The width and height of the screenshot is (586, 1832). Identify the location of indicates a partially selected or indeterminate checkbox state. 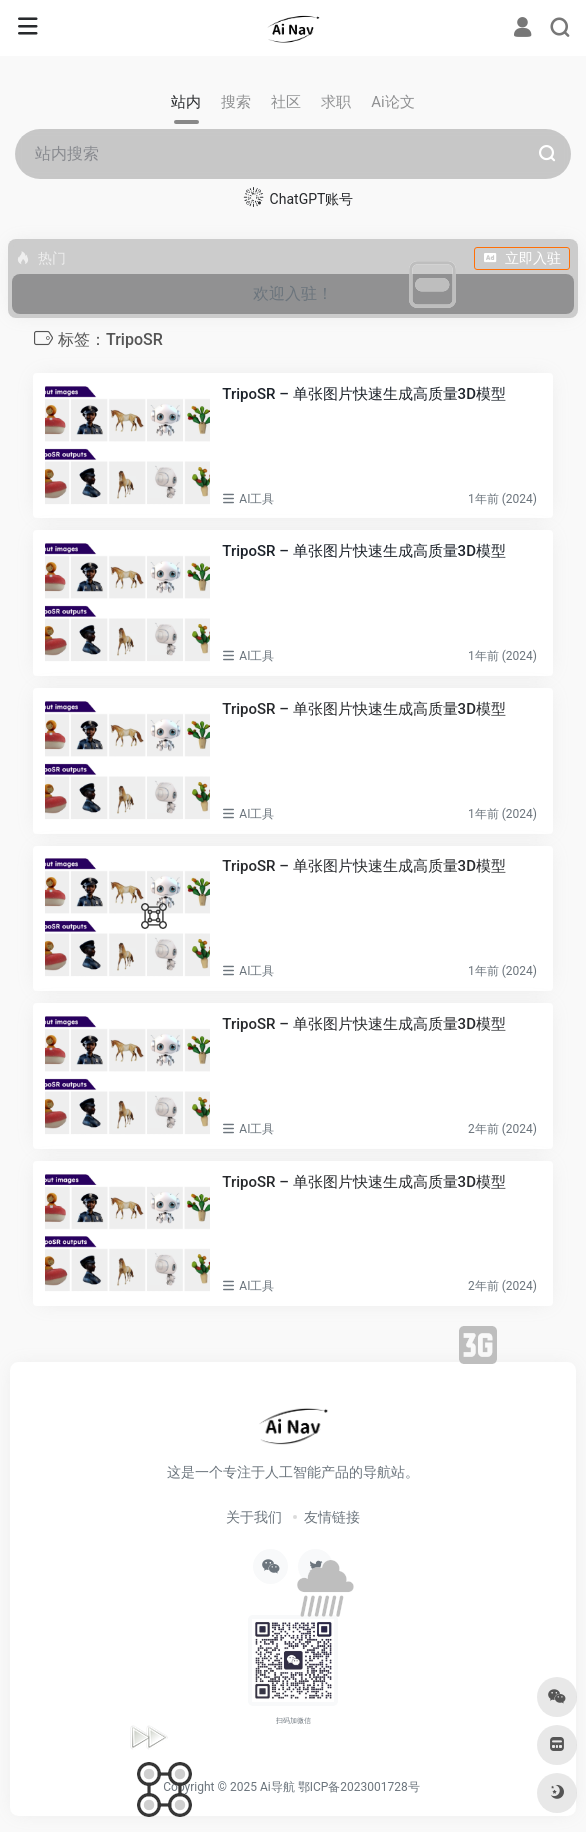
(432, 284).